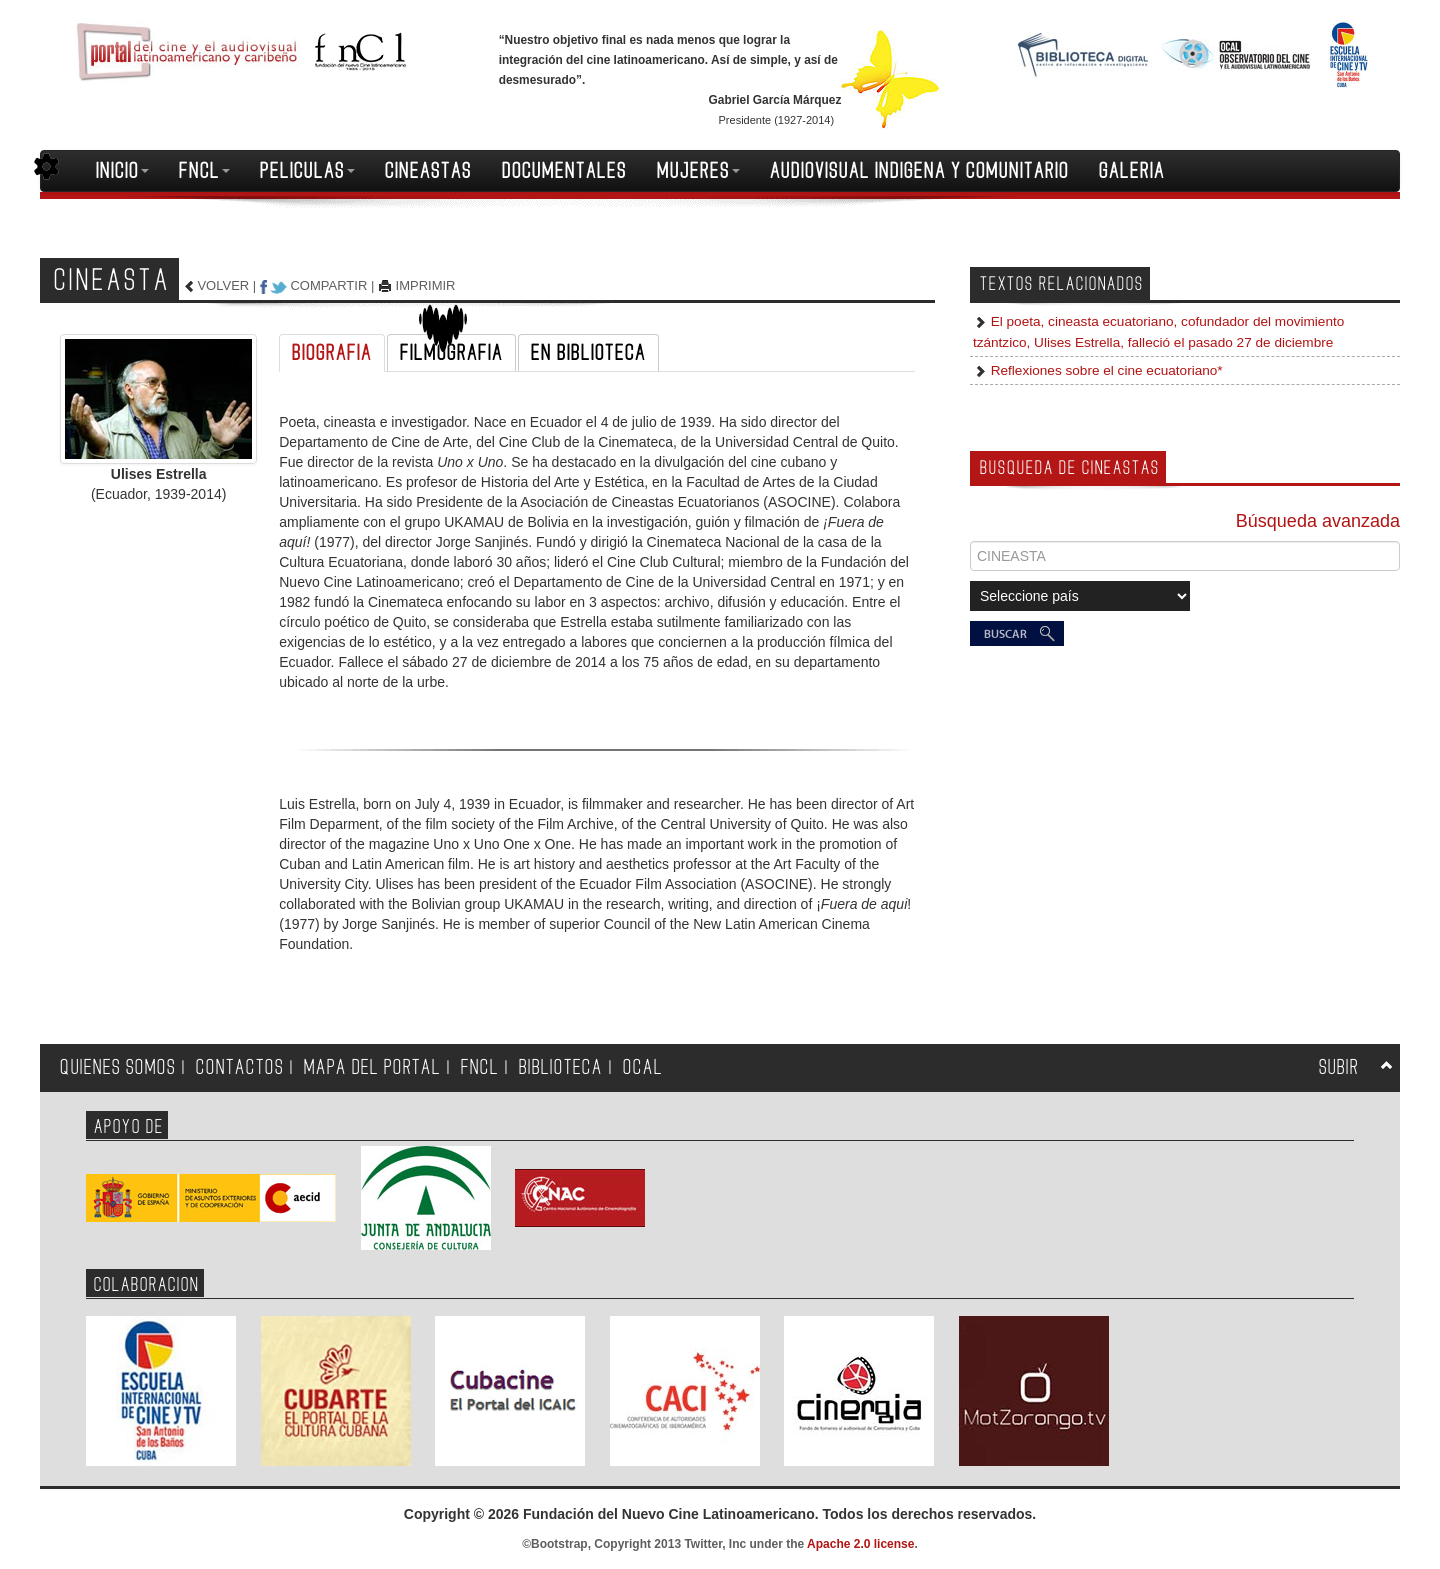 The image size is (1440, 1569). What do you see at coordinates (443, 328) in the screenshot?
I see `open deezer music streaming app` at bounding box center [443, 328].